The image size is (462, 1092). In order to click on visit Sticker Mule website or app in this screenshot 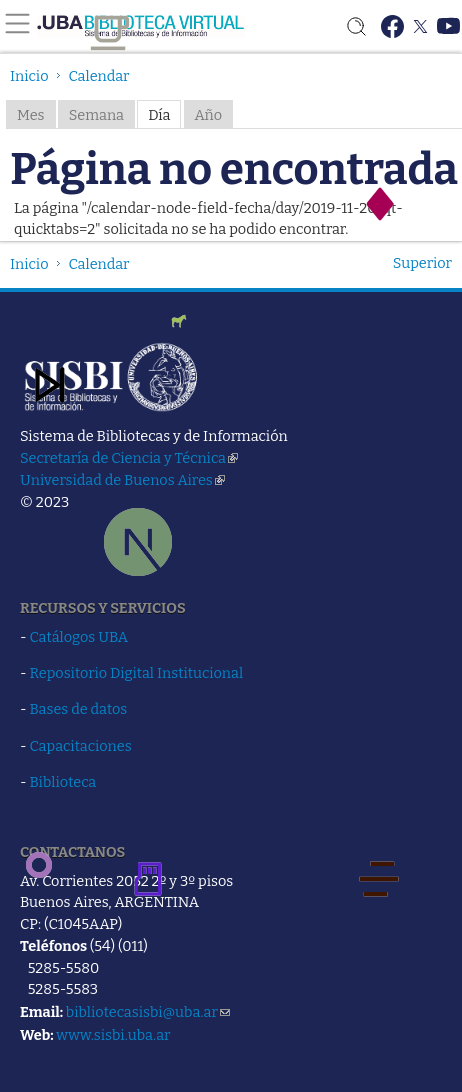, I will do `click(179, 321)`.